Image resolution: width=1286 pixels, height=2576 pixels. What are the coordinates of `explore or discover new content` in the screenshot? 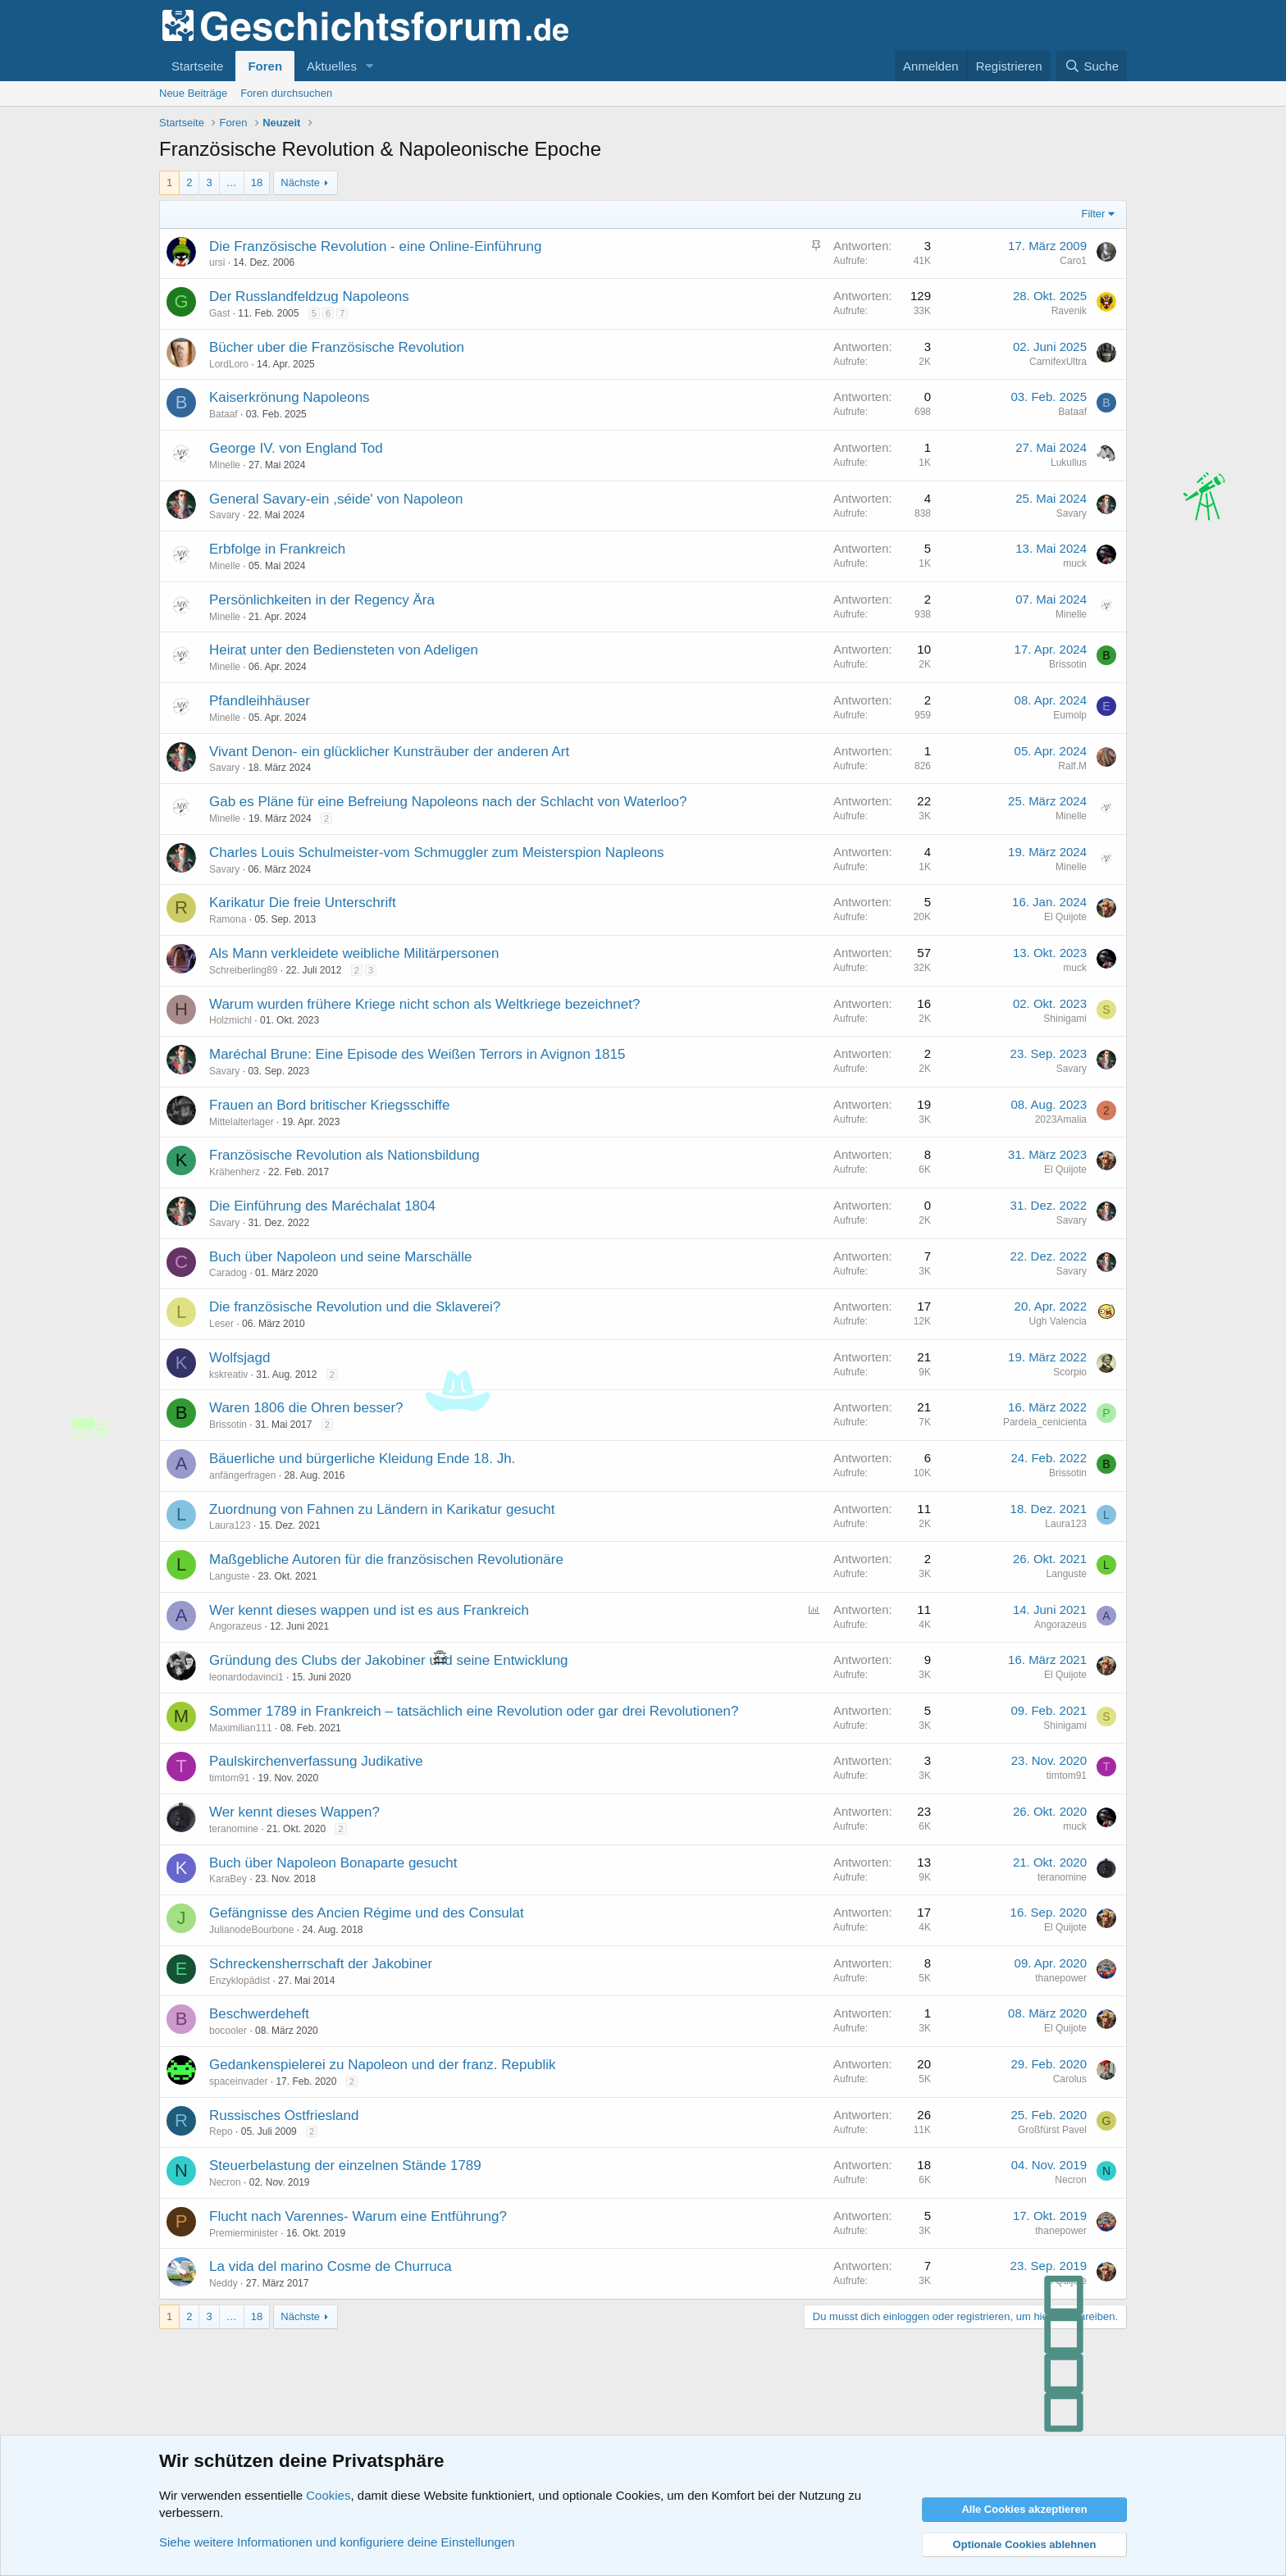 It's located at (1204, 496).